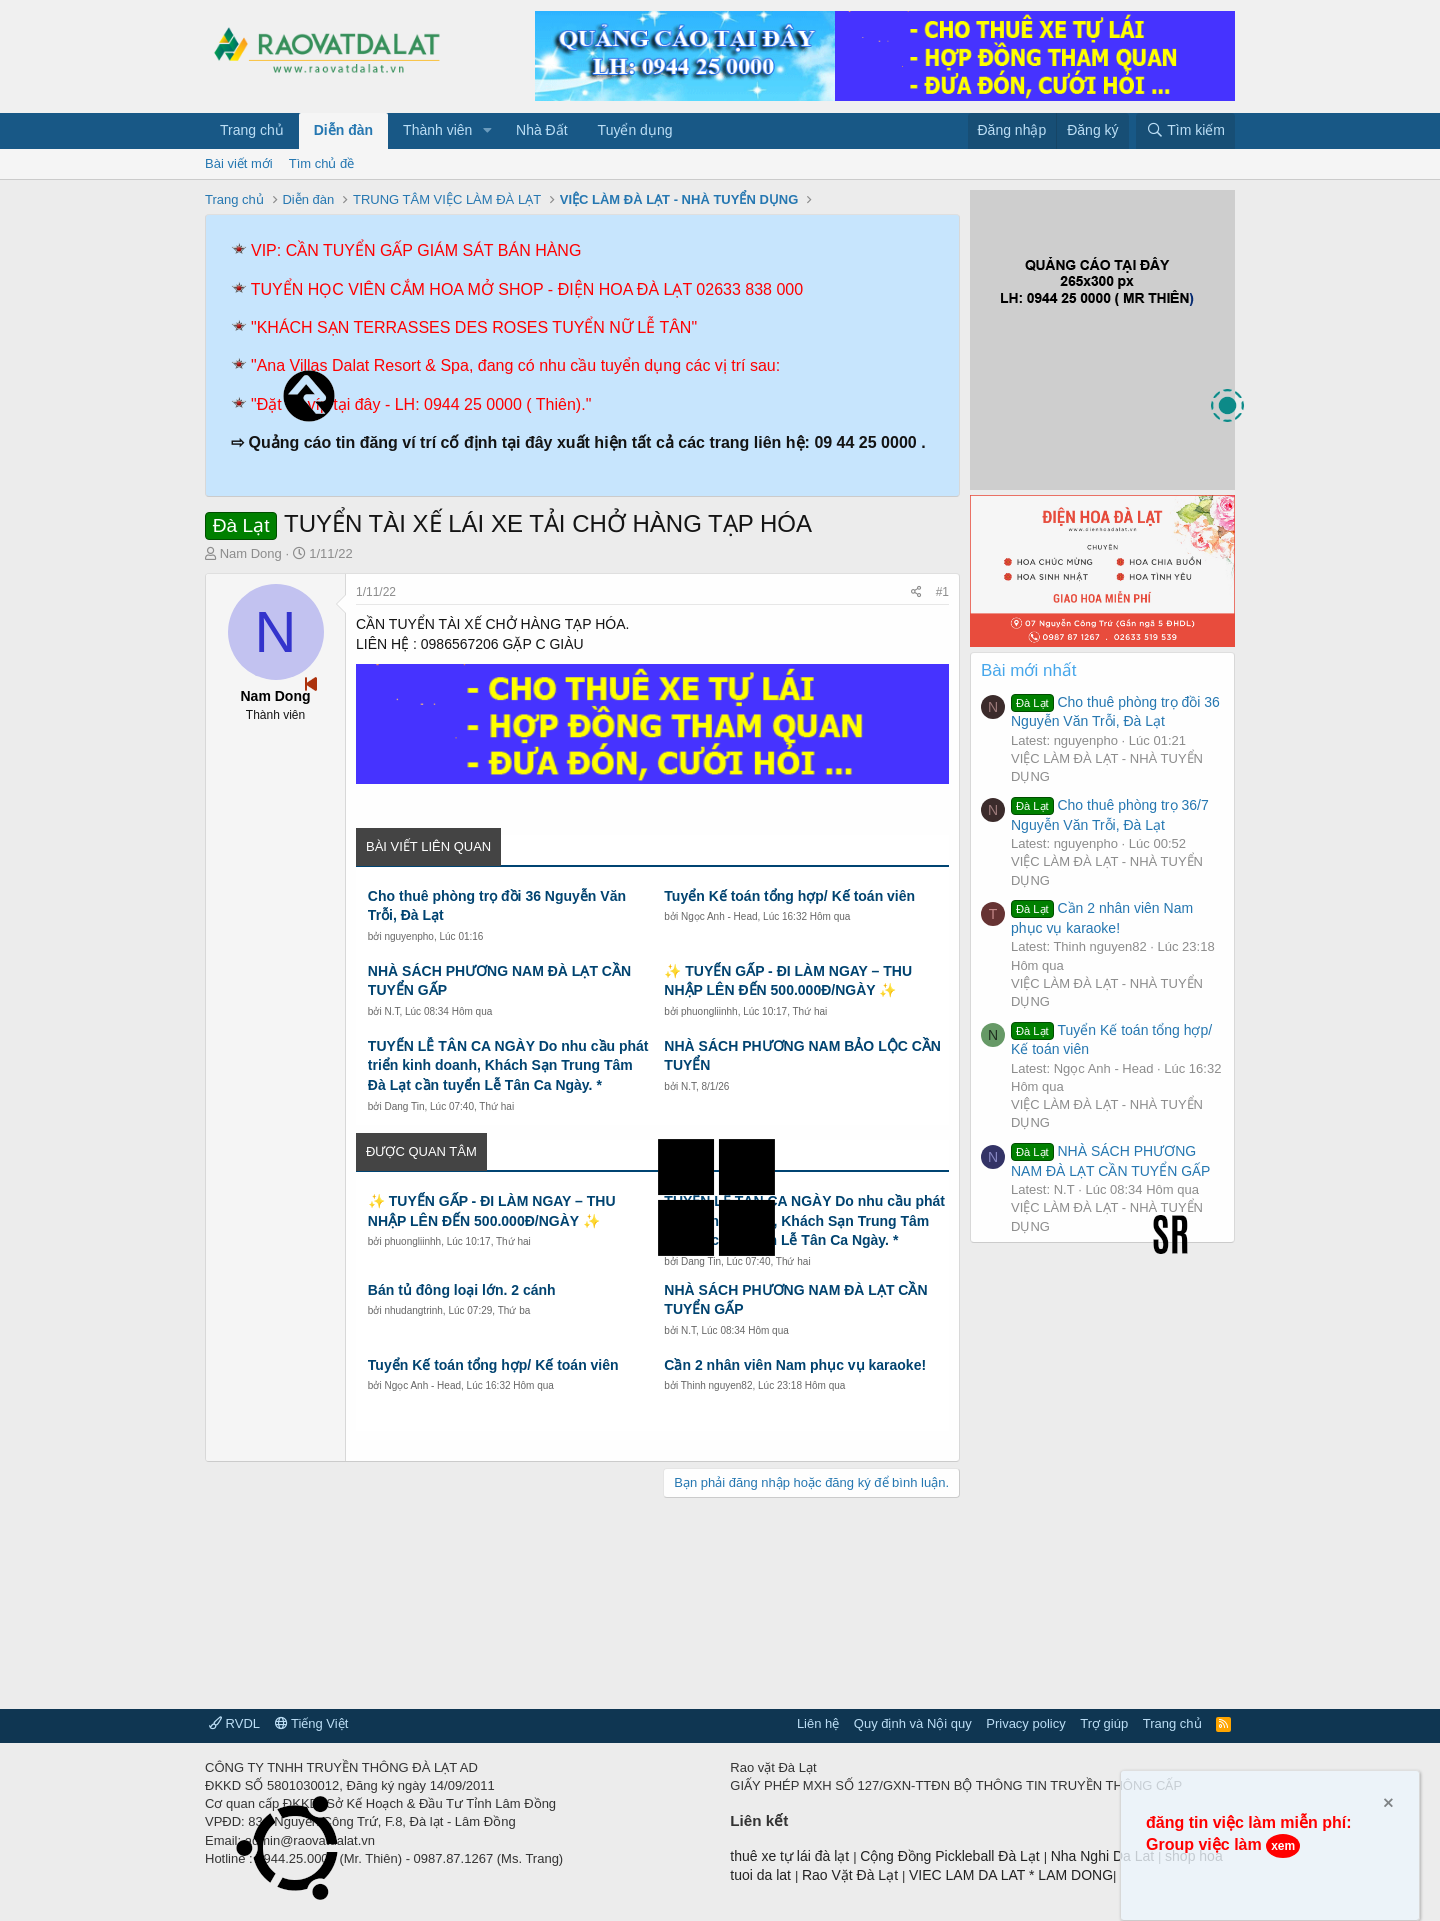 The image size is (1440, 1921). What do you see at coordinates (295, 1848) in the screenshot?
I see `ubuntu operating system logo` at bounding box center [295, 1848].